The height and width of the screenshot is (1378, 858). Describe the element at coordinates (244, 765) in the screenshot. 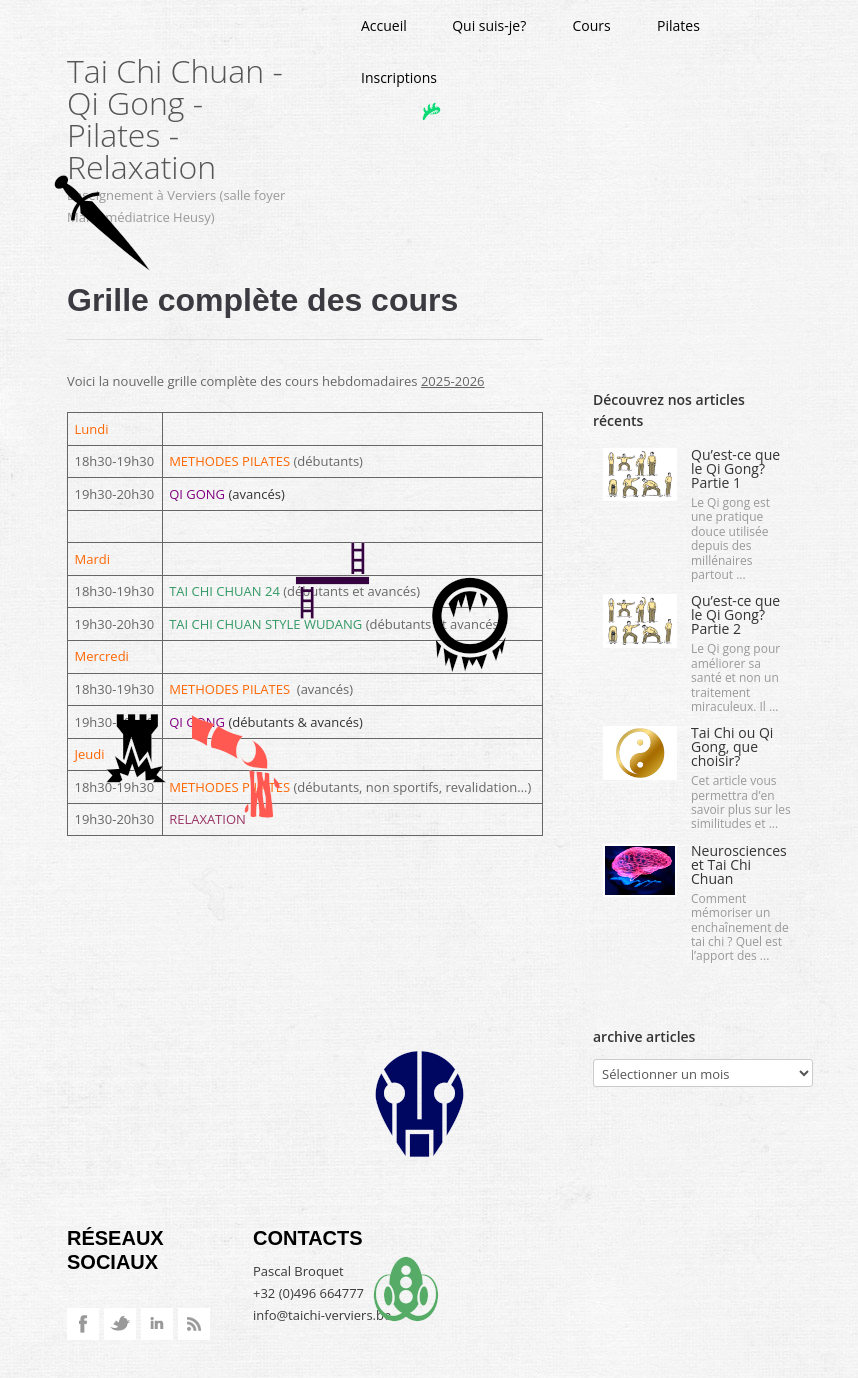

I see `zen garden or relaxation feature` at that location.